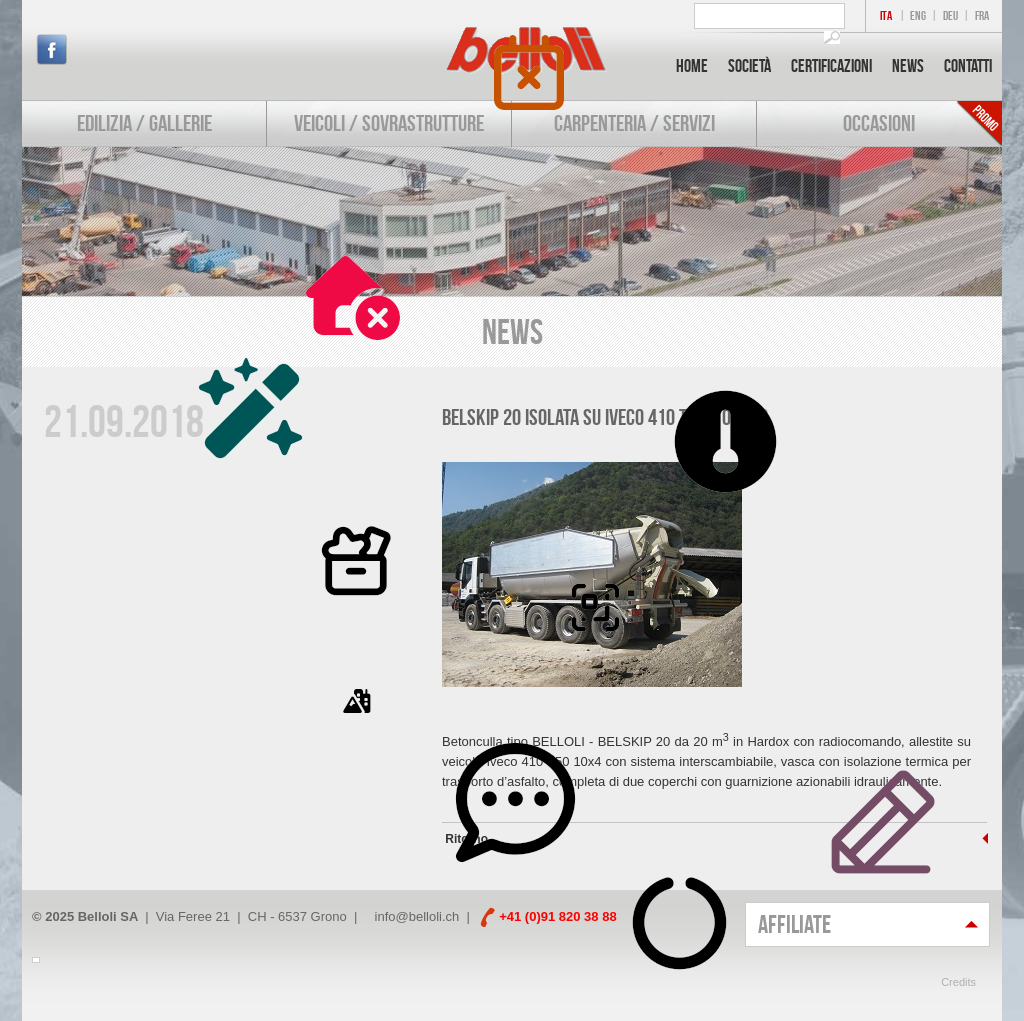  I want to click on explore outdoor and urban destinations, so click(357, 701).